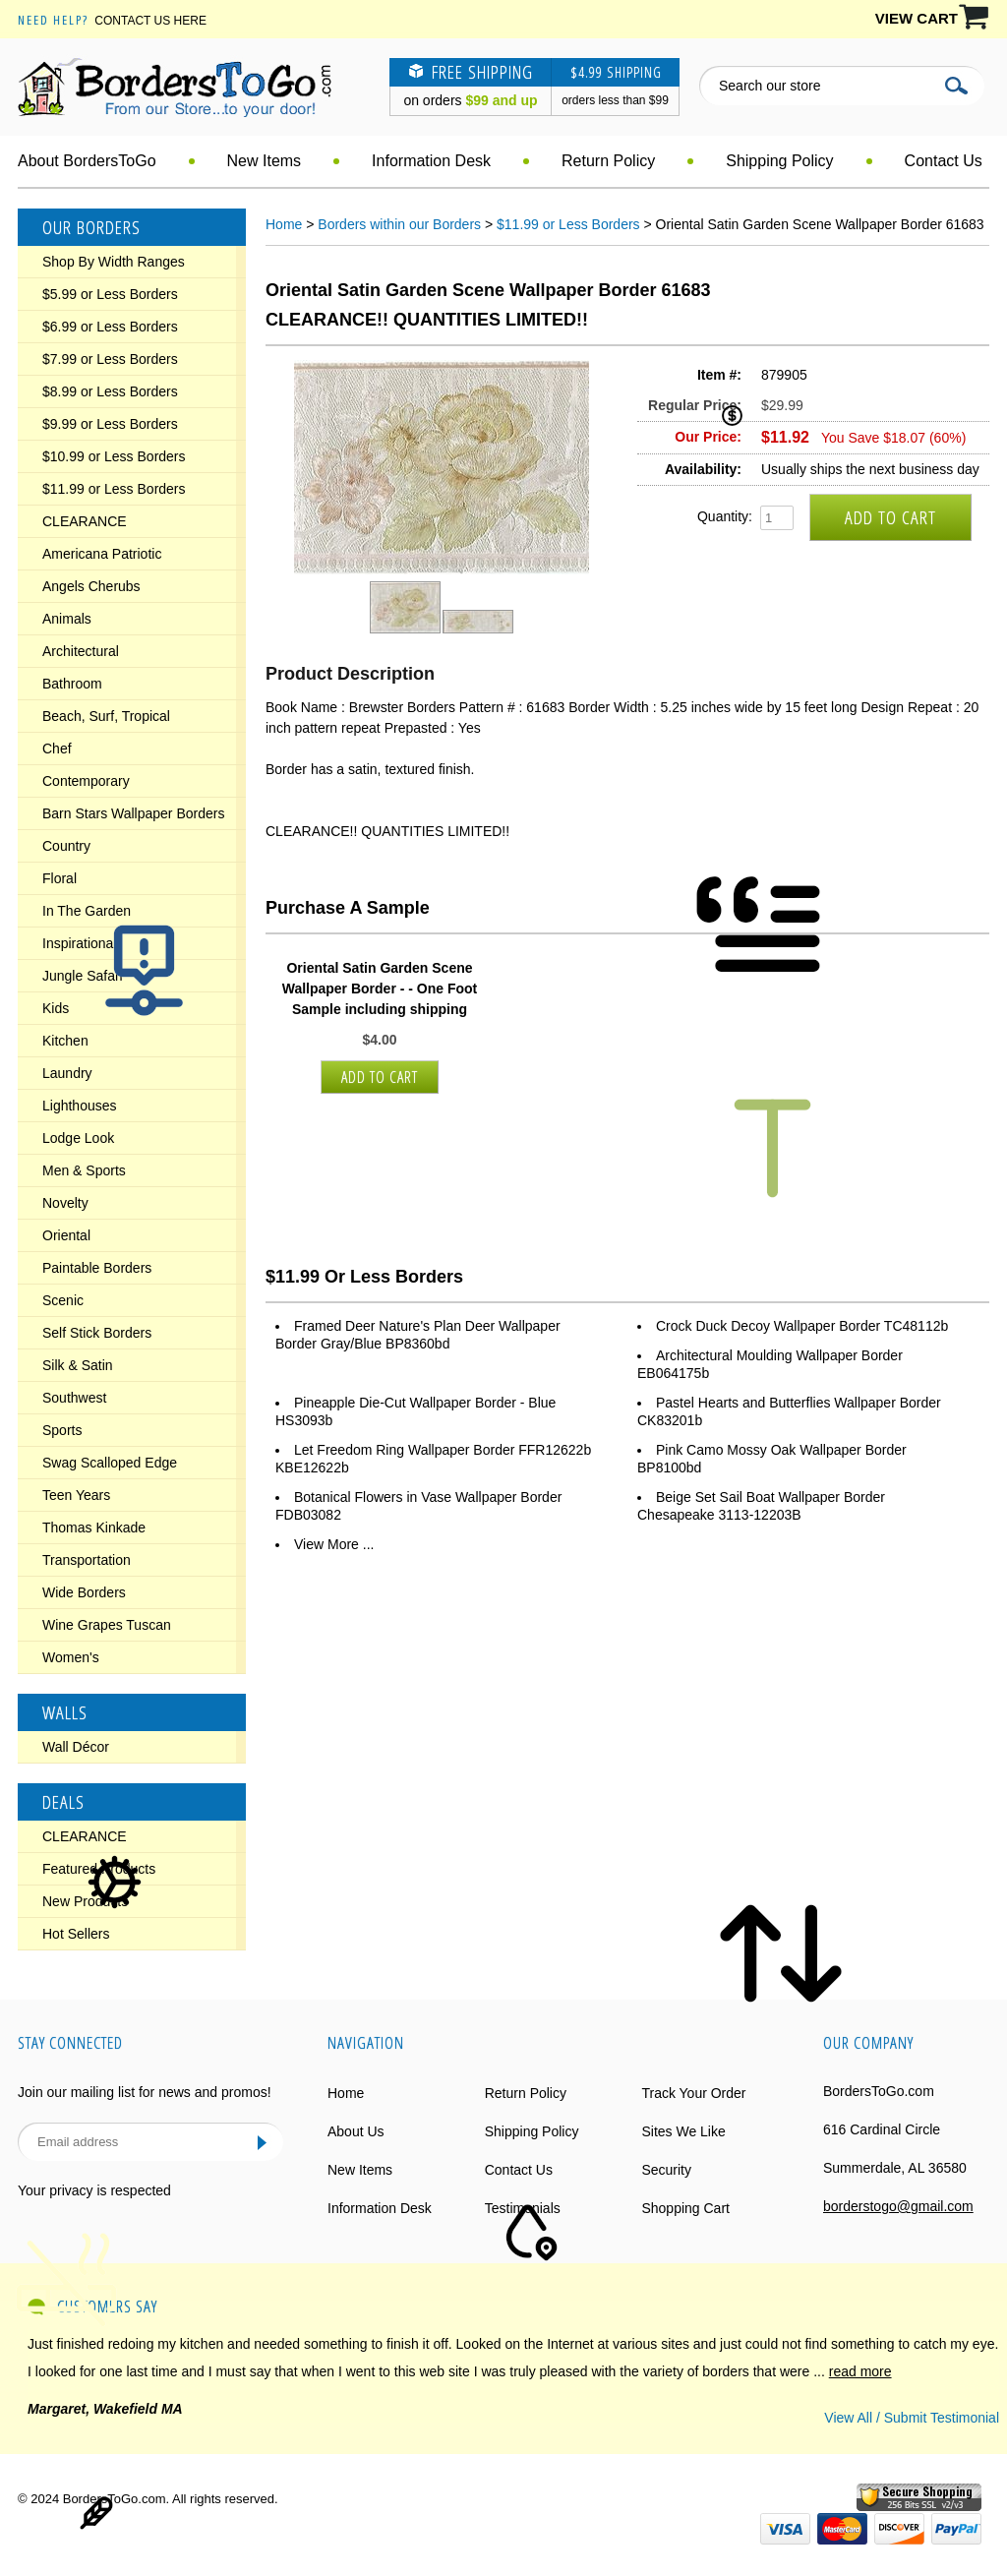 This screenshot has height=2576, width=1007. What do you see at coordinates (114, 1882) in the screenshot?
I see `access settings or preferences` at bounding box center [114, 1882].